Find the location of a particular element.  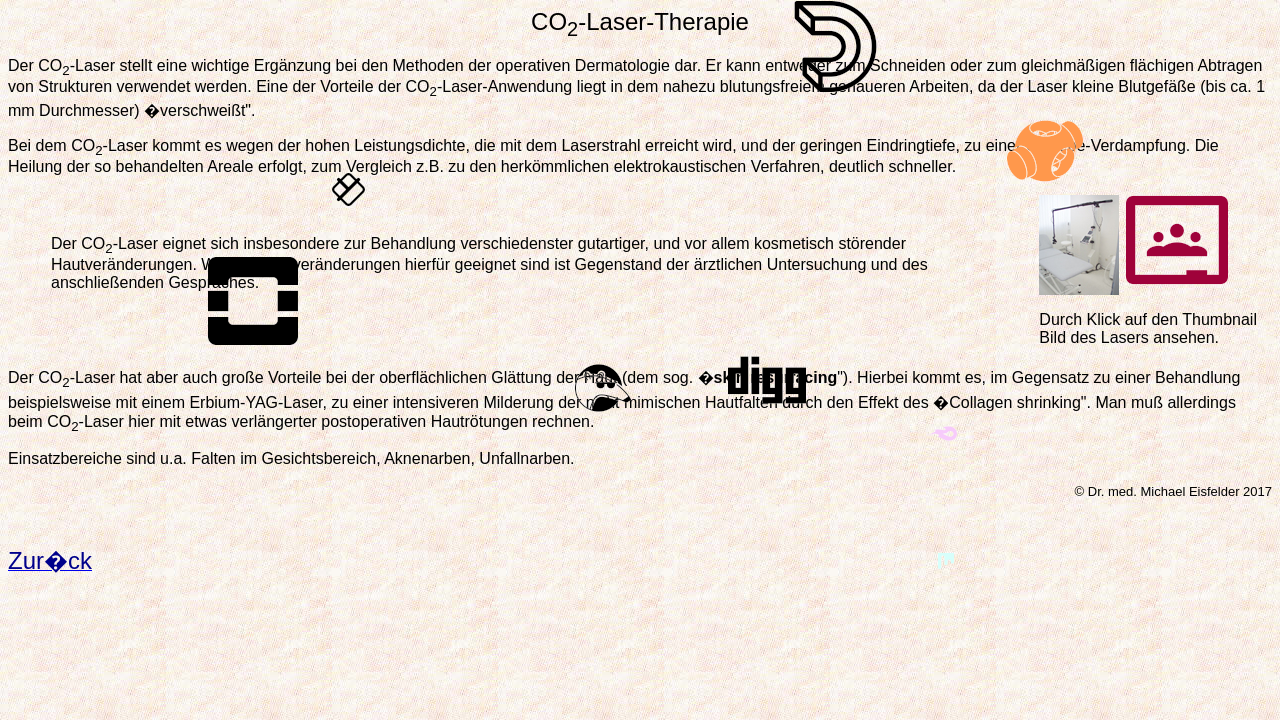

open Qodo AI code assistant is located at coordinates (603, 388).